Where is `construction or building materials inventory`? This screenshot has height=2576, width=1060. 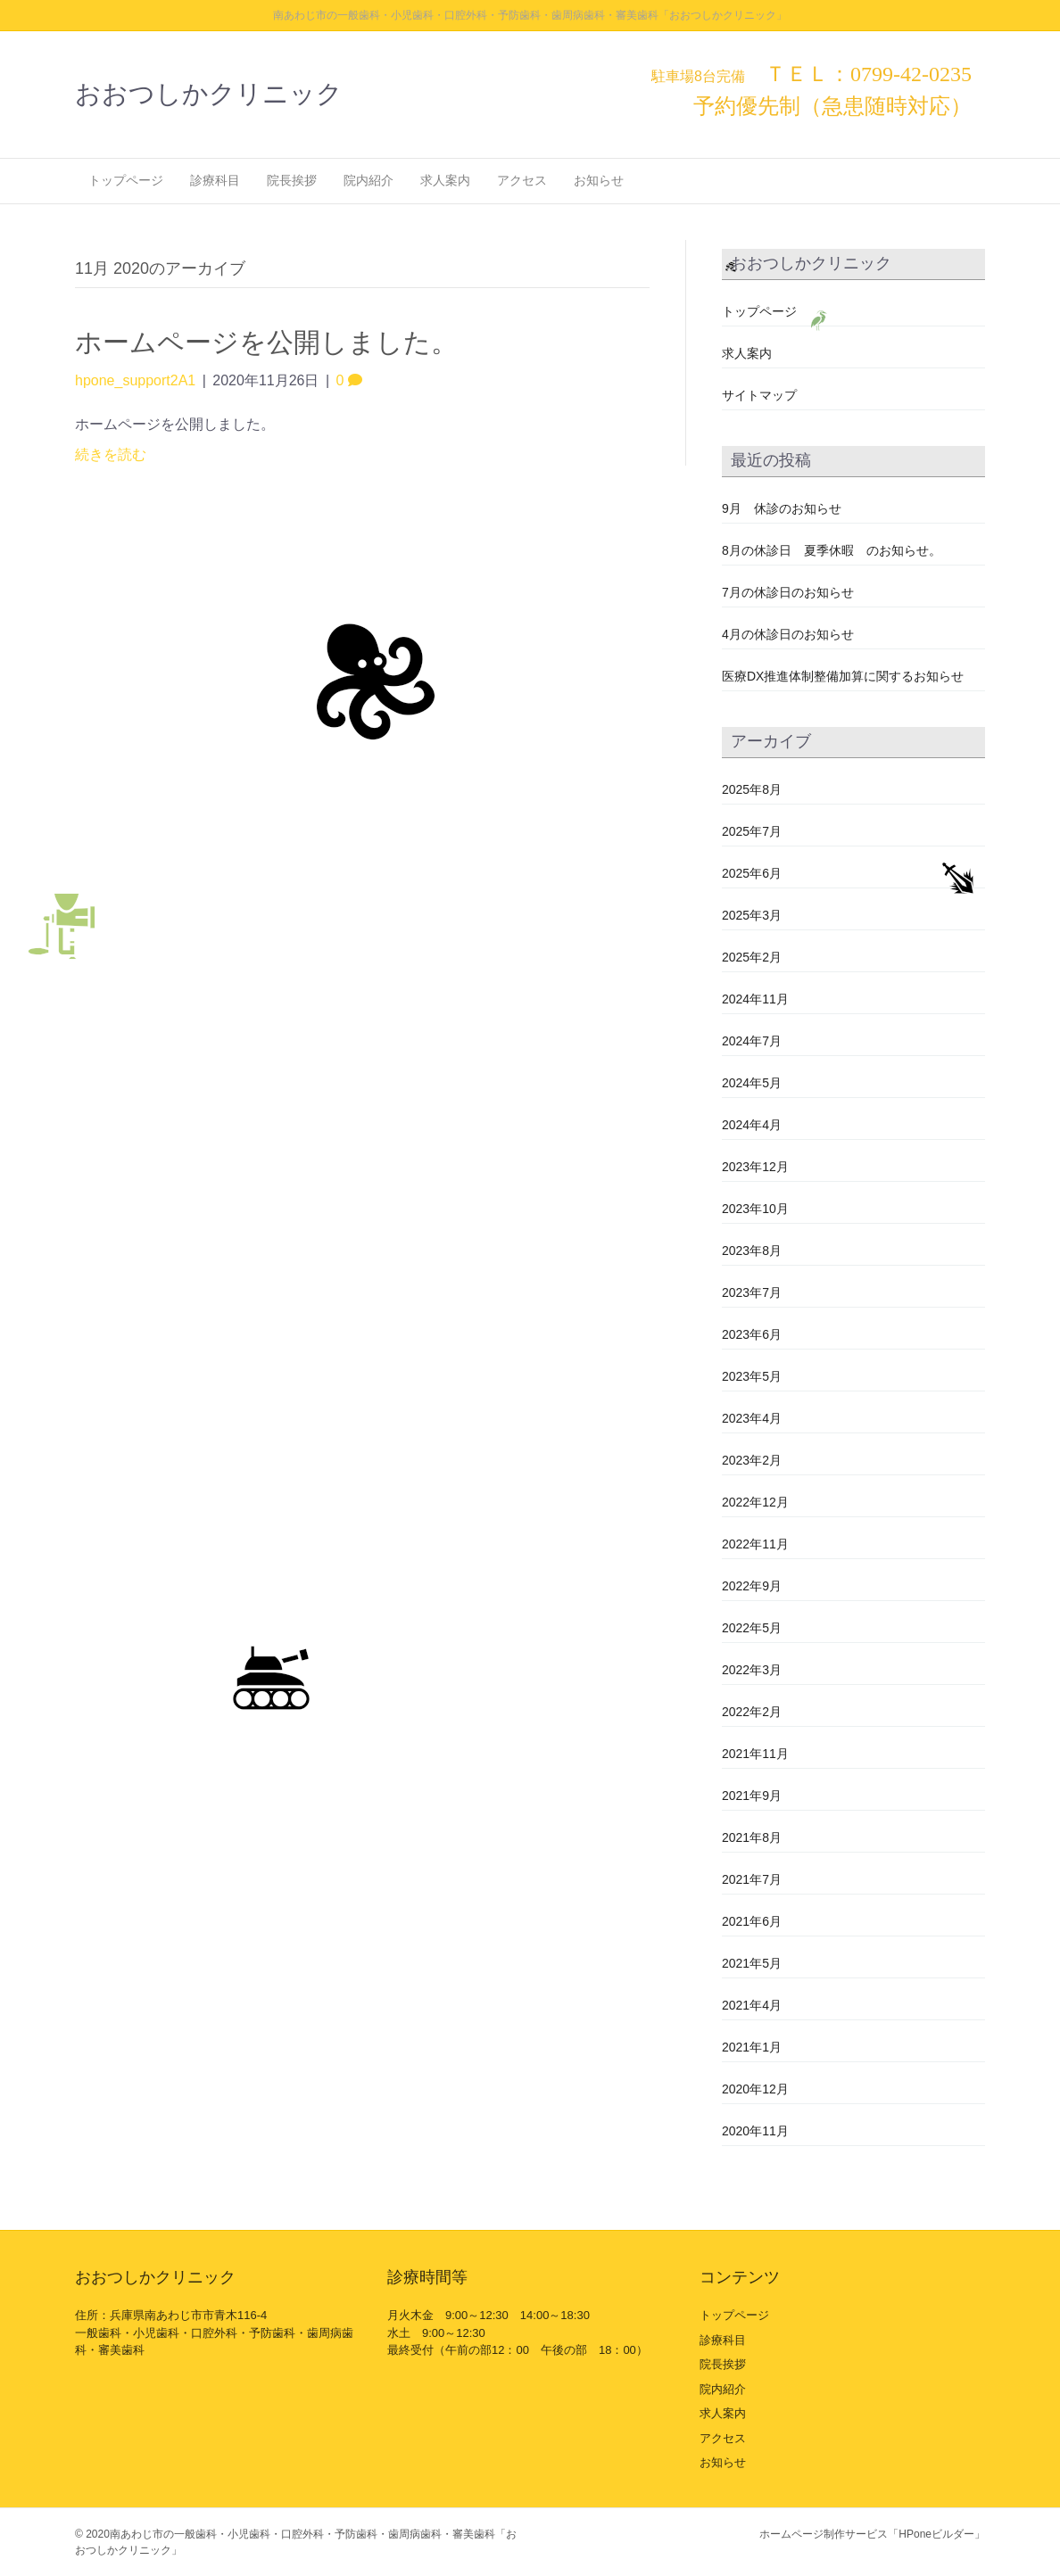
construction or building materials inventory is located at coordinates (732, 267).